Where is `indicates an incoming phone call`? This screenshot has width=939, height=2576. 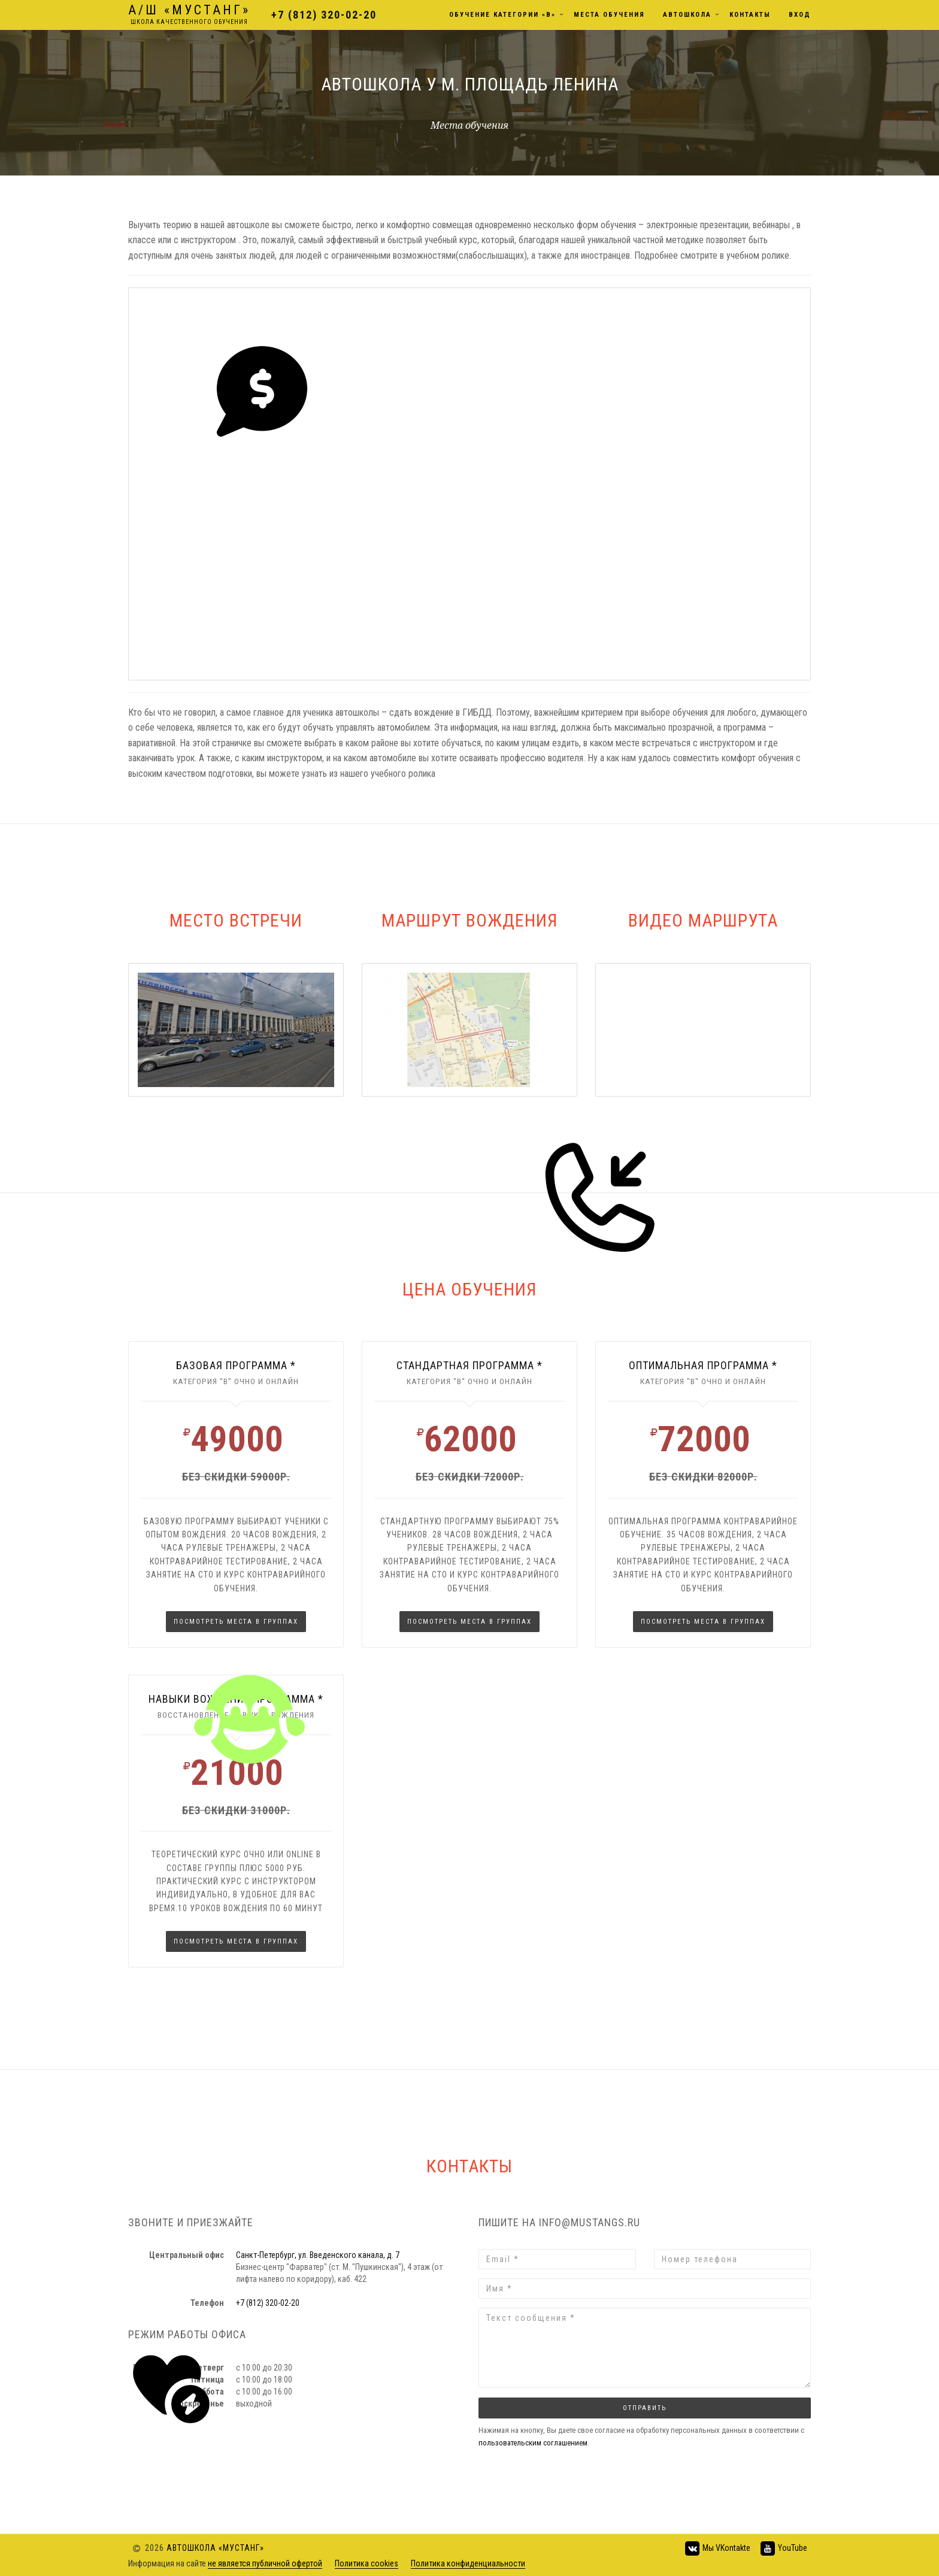
indicates an incoming phone call is located at coordinates (602, 1195).